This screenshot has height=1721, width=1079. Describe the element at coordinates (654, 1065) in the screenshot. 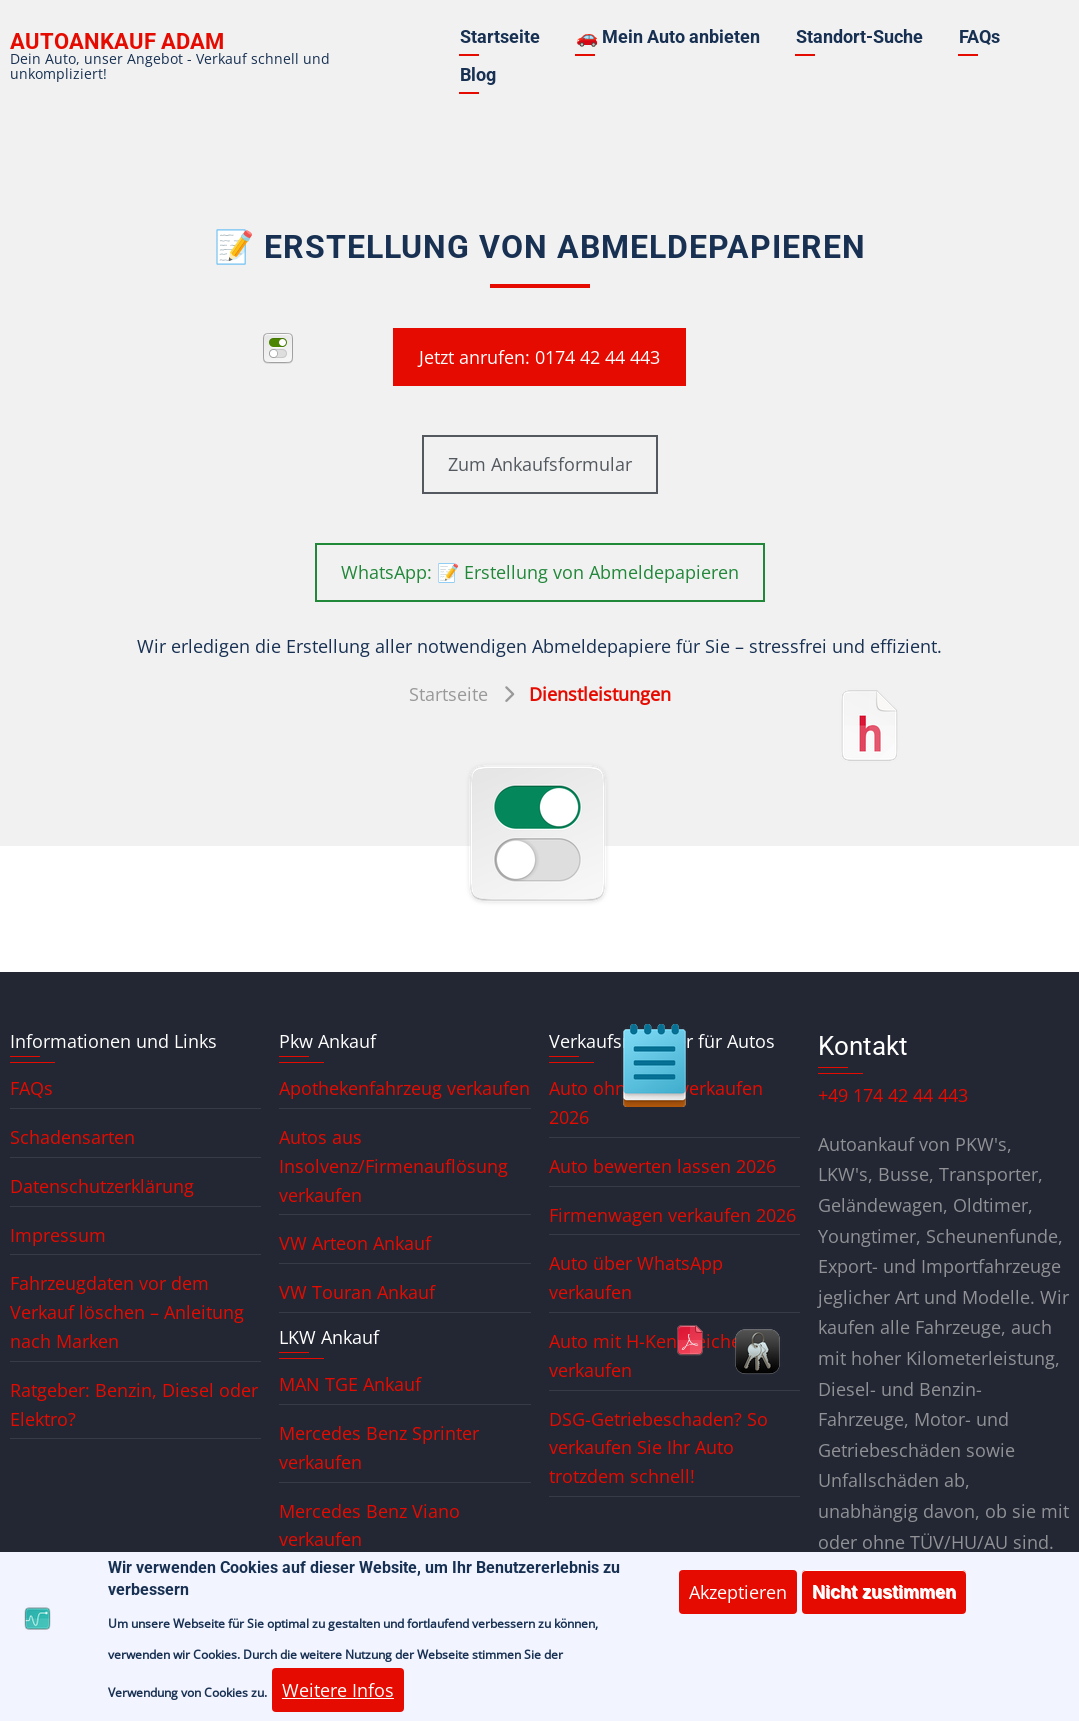

I see `open notepad application` at that location.